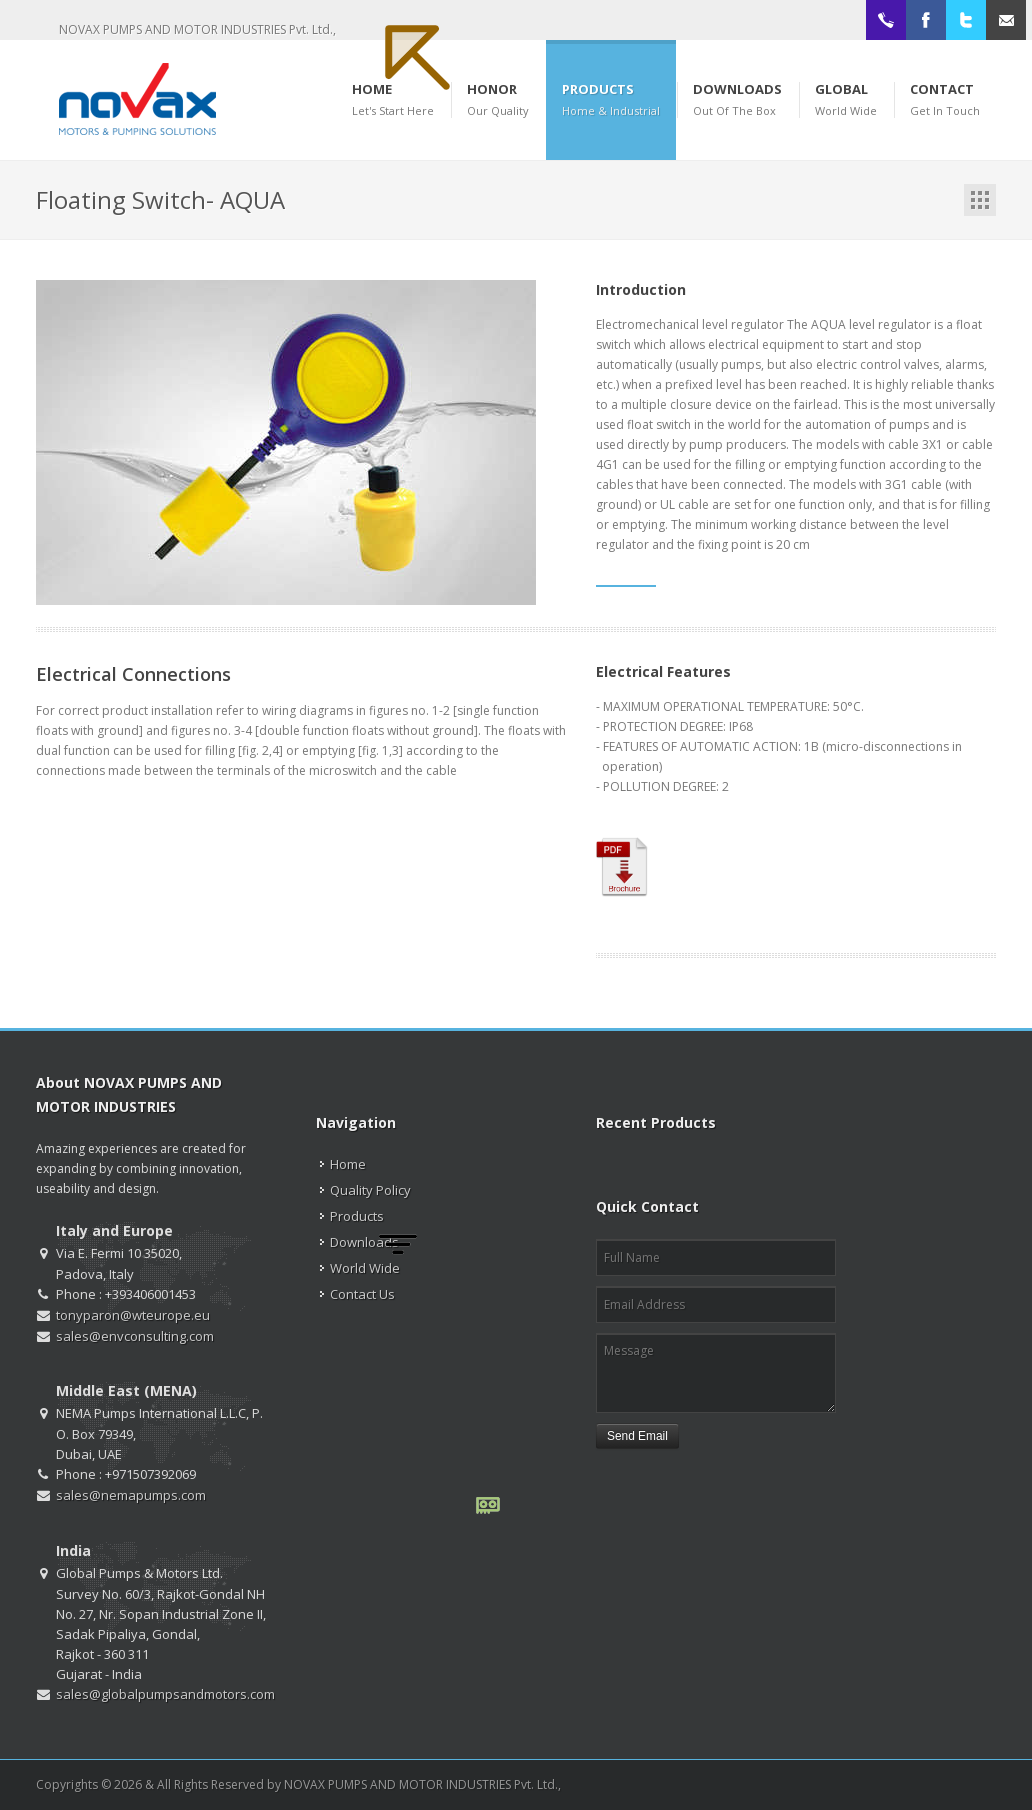 This screenshot has width=1032, height=1810. Describe the element at coordinates (417, 57) in the screenshot. I see `navigate back to previous screen` at that location.